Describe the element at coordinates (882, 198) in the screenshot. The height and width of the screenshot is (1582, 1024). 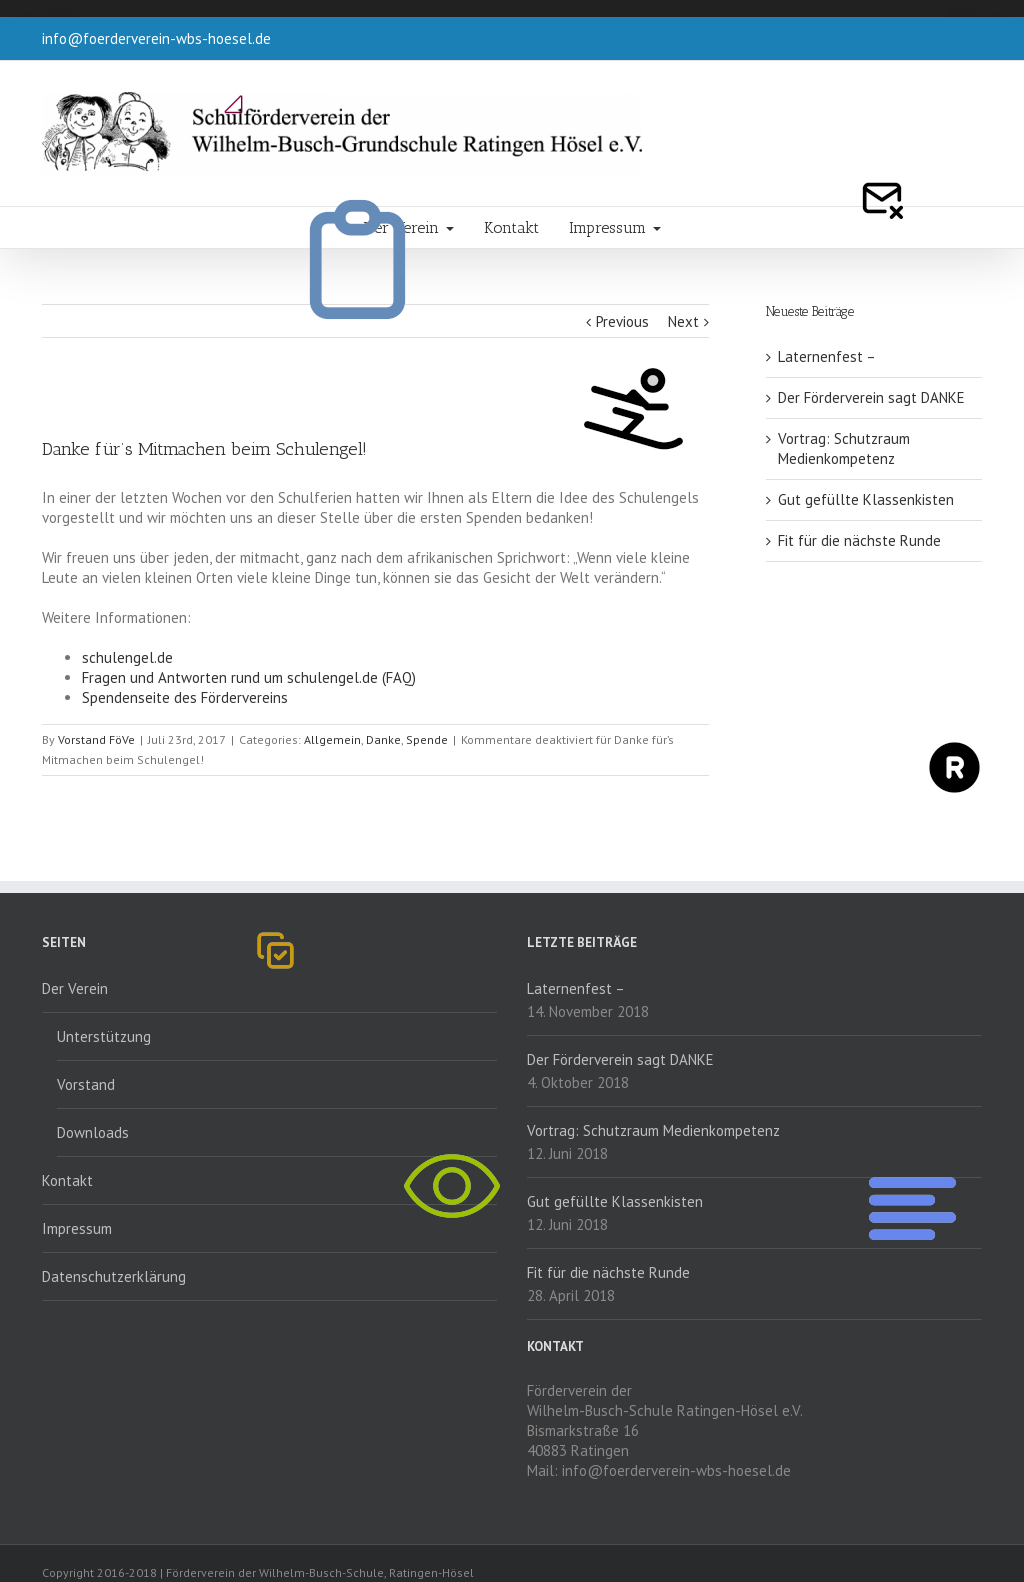
I see `delete an email message` at that location.